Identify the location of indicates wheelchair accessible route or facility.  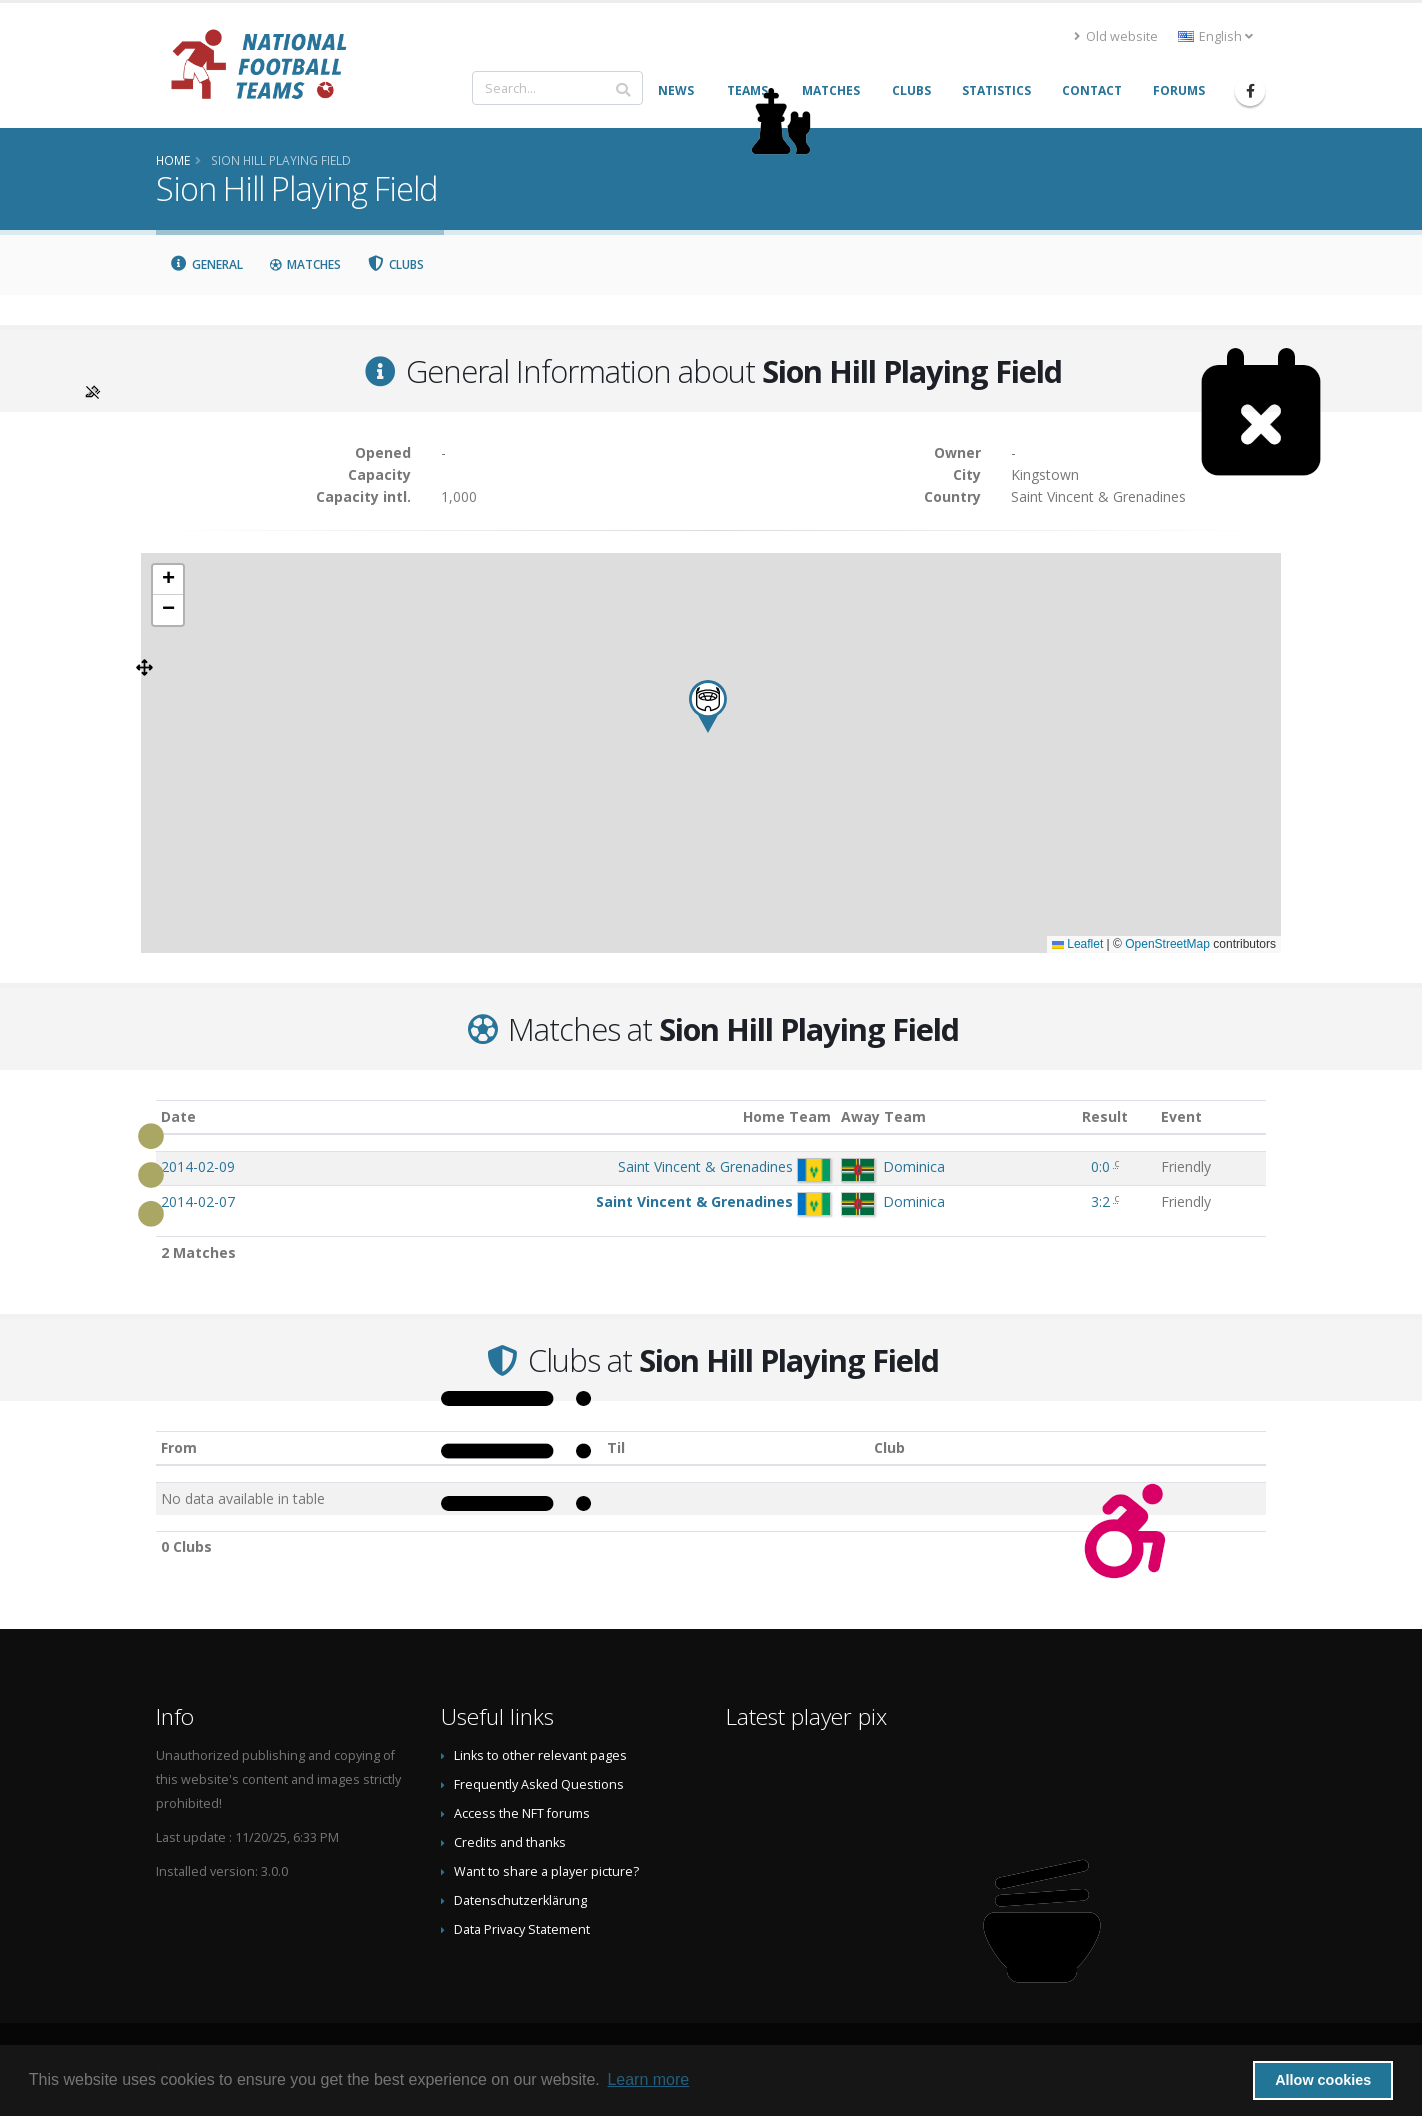
(1126, 1531).